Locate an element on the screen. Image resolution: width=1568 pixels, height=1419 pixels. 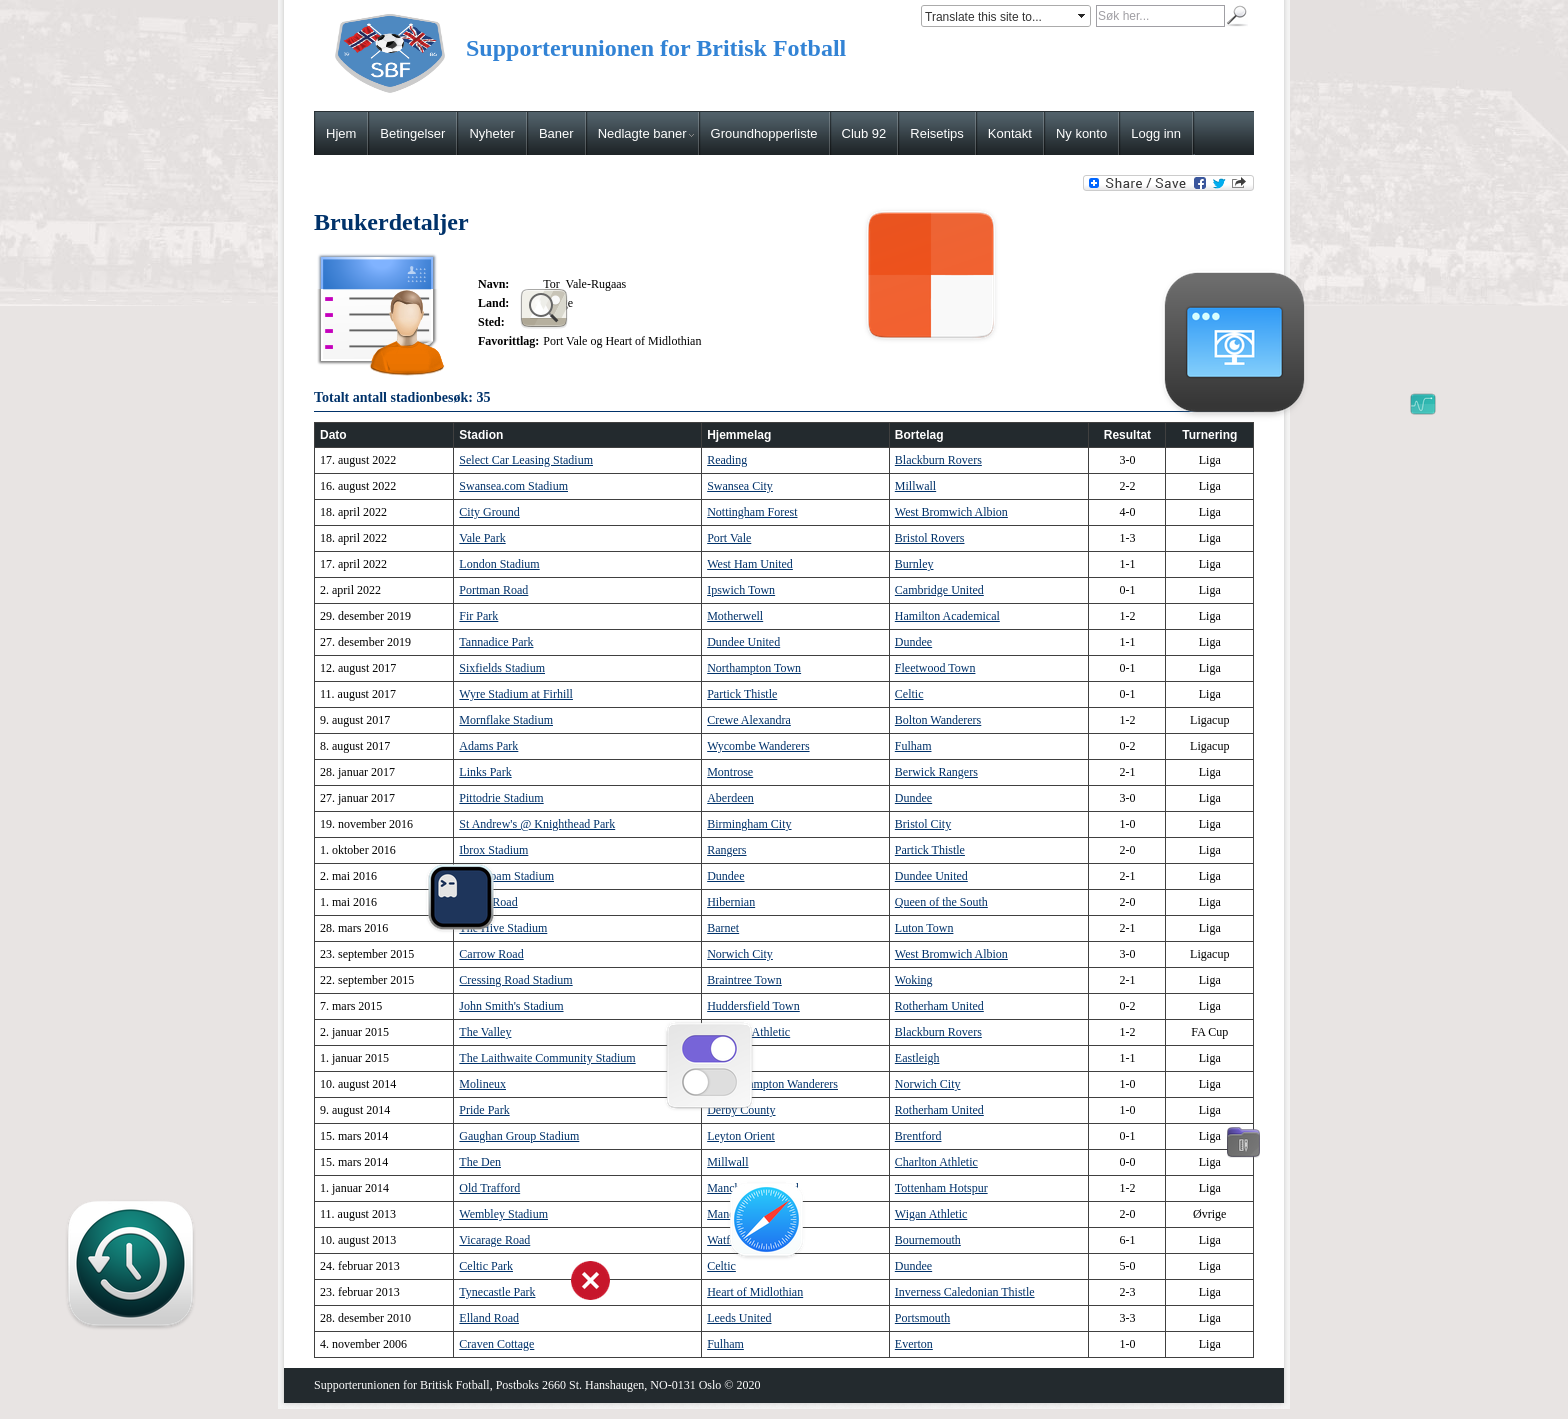
open templates folder is located at coordinates (1243, 1141).